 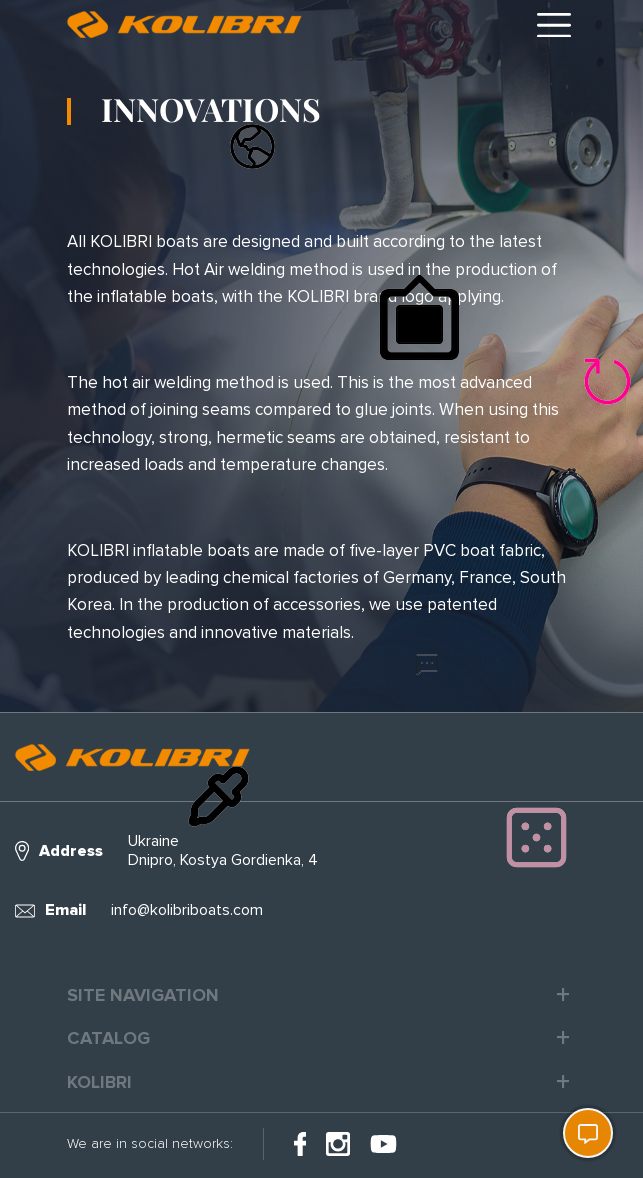 I want to click on open chat or messaging, so click(x=427, y=663).